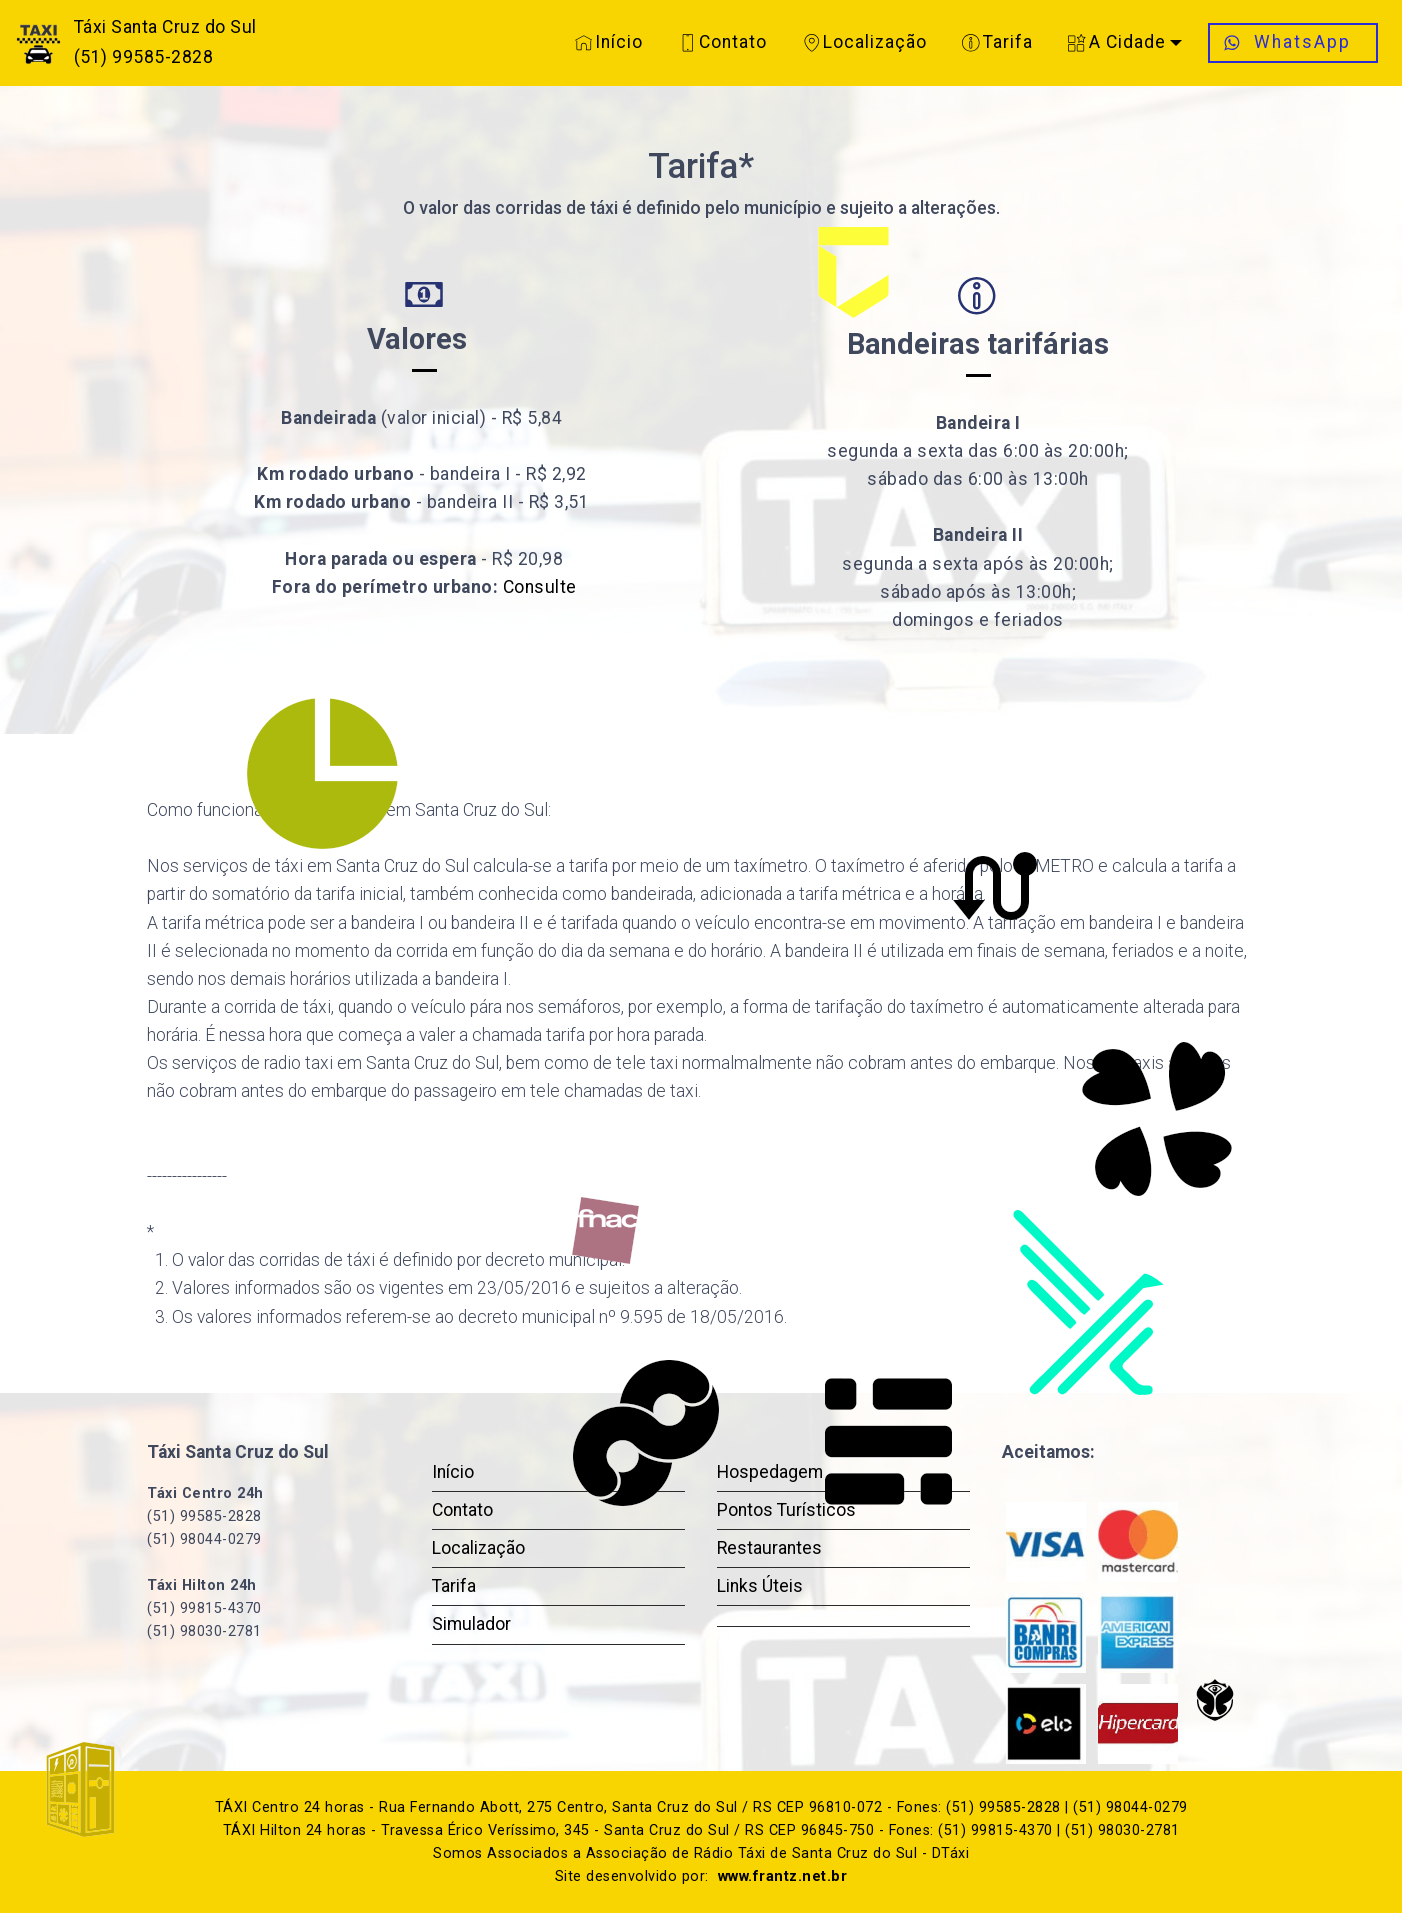 Image resolution: width=1402 pixels, height=1913 pixels. What do you see at coordinates (1215, 1700) in the screenshot?
I see `Tomorrowland music festival official logo` at bounding box center [1215, 1700].